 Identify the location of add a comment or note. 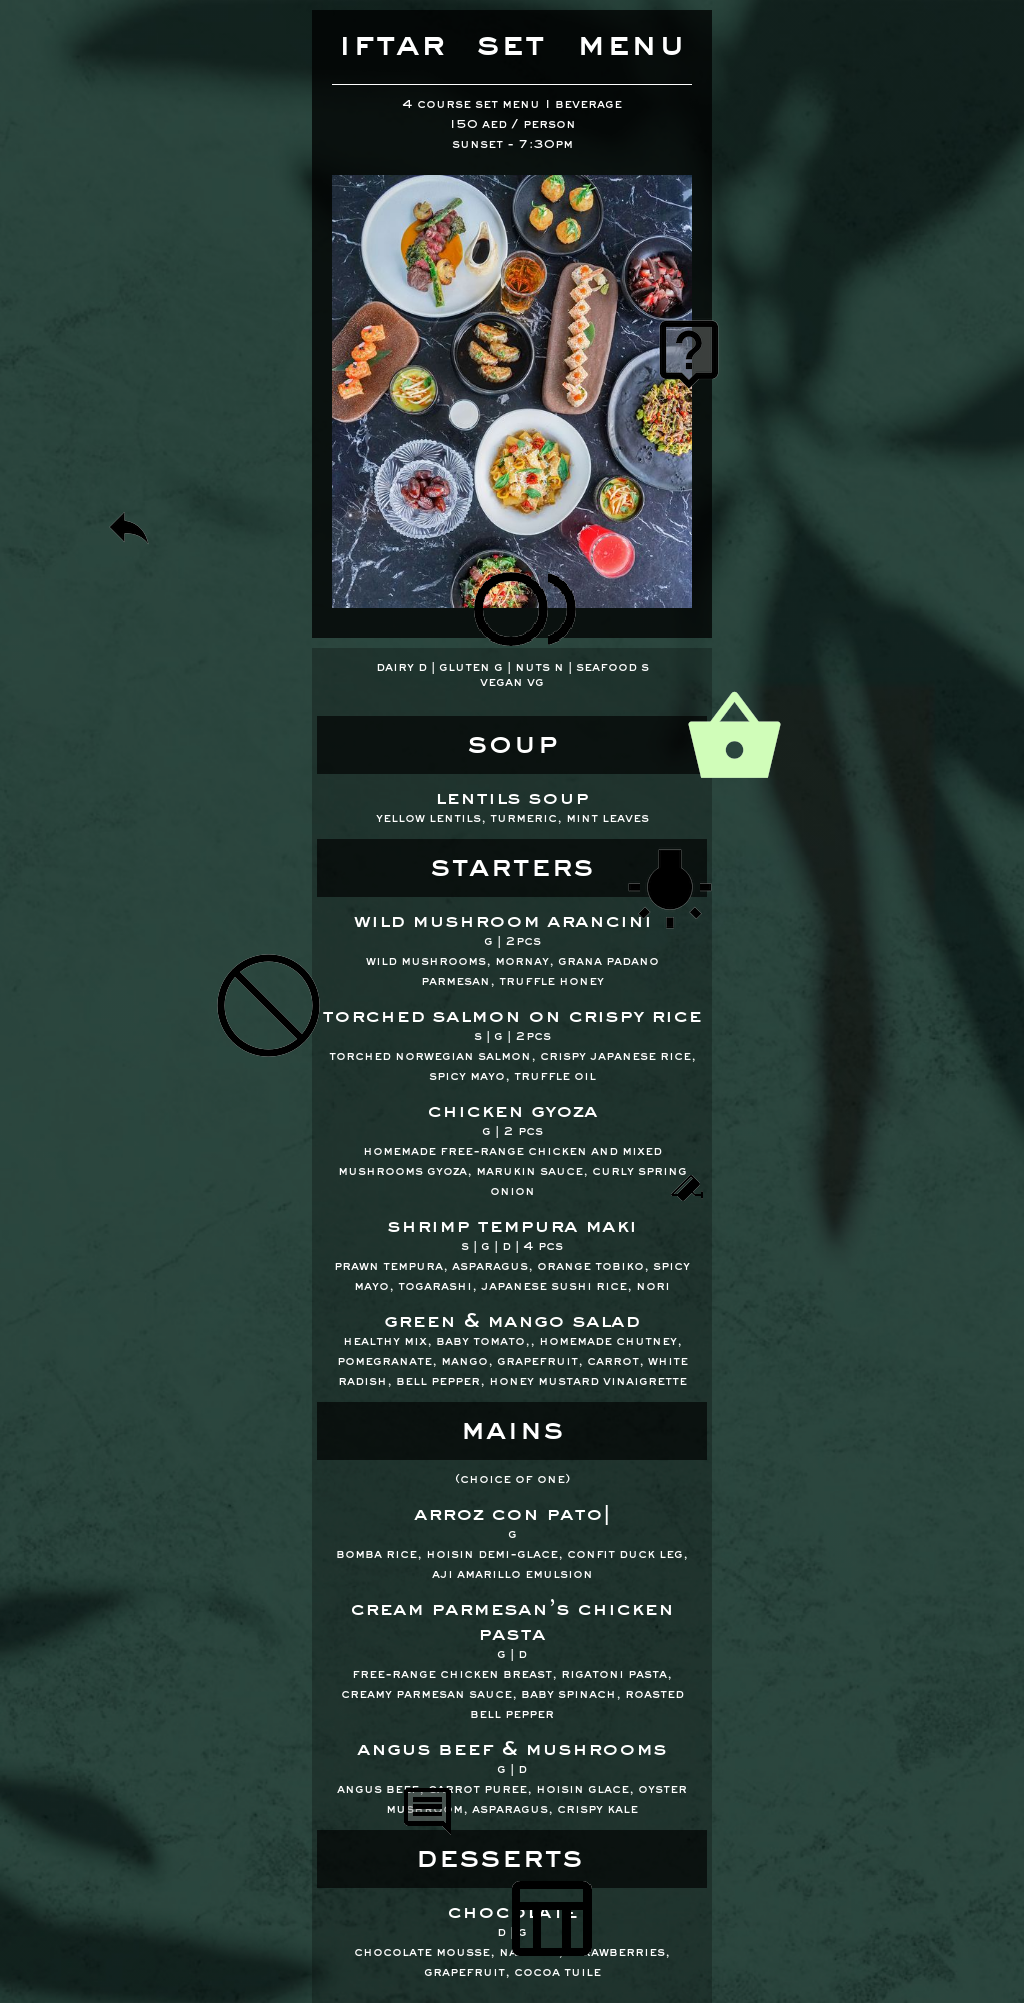
(427, 1811).